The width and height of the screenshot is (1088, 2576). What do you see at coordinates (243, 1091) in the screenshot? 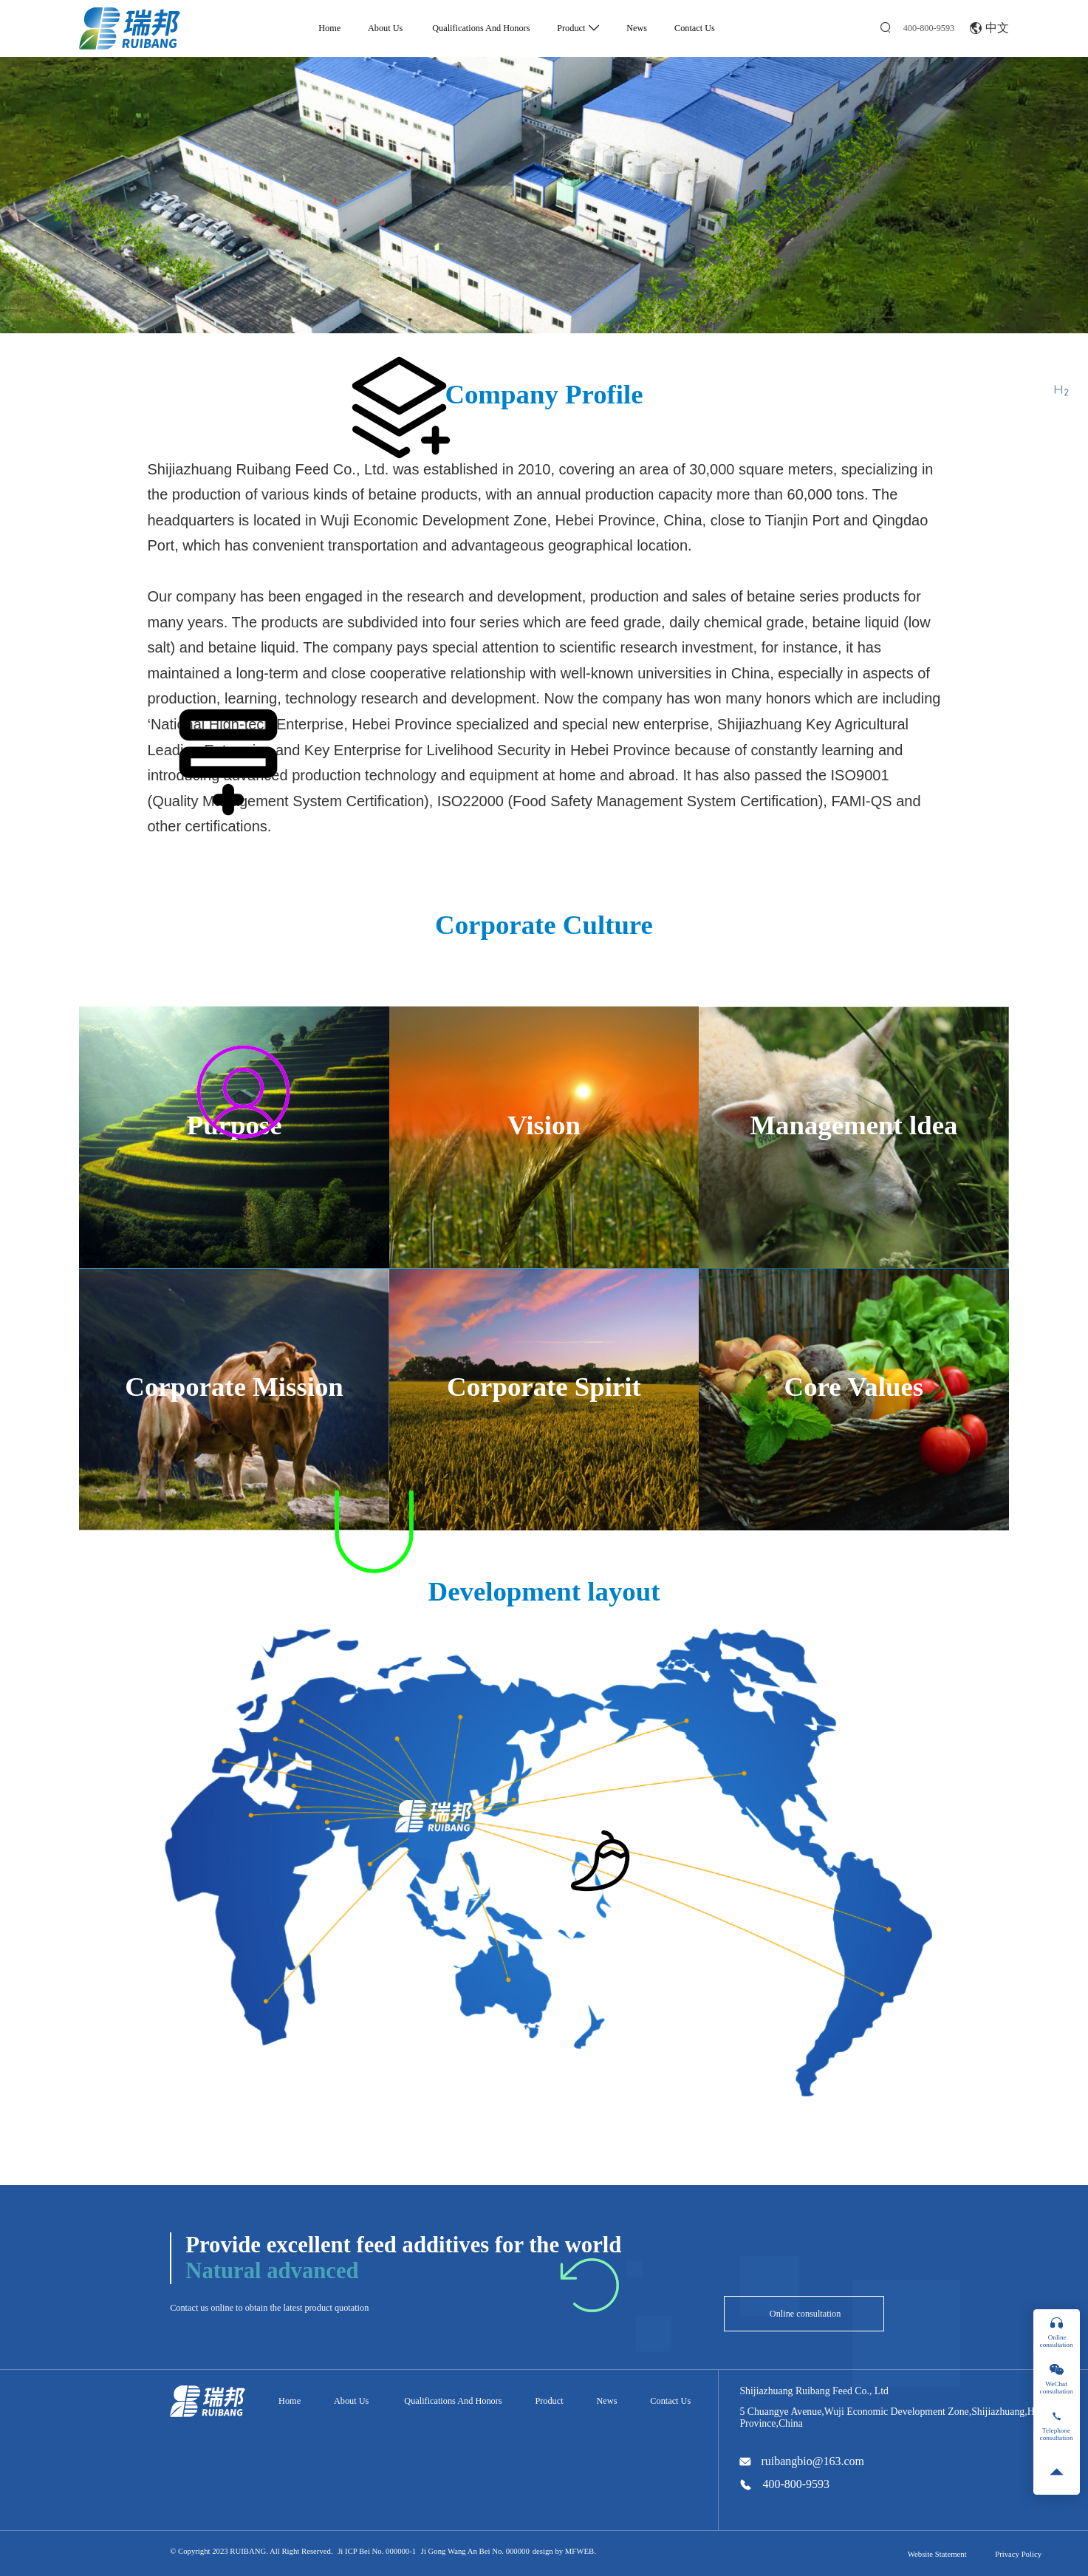
I see `view your profile` at bounding box center [243, 1091].